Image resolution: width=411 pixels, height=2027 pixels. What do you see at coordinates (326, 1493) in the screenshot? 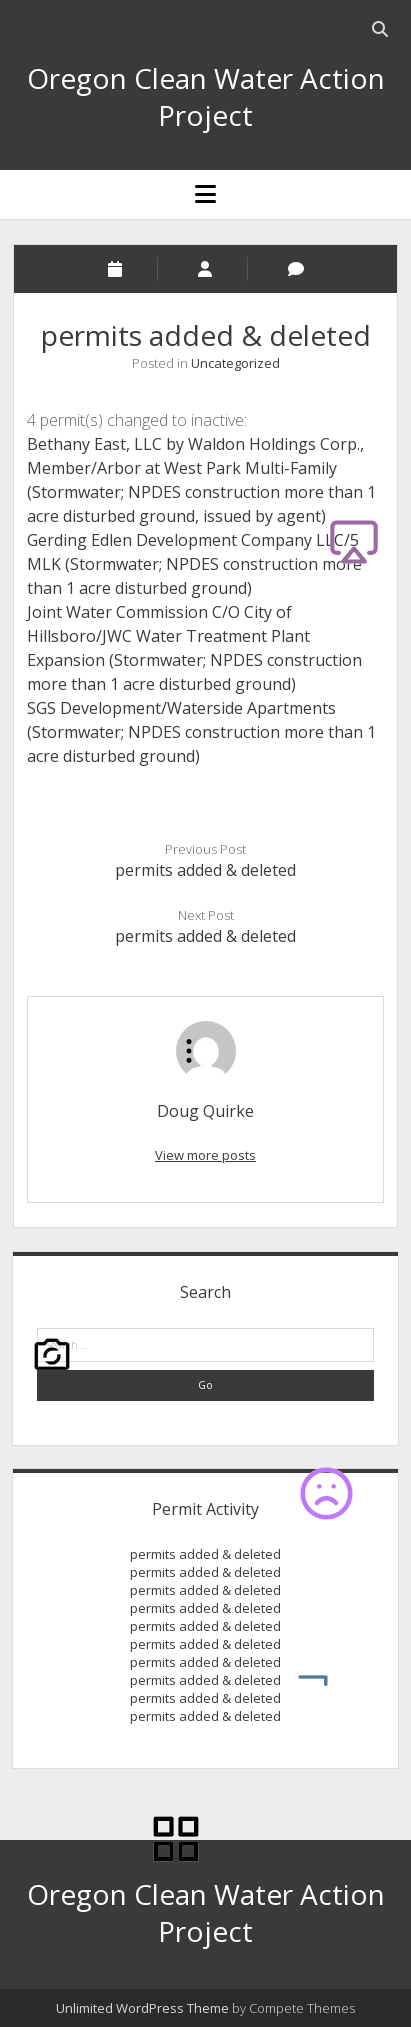
I see `submit negative feedback or rating` at bounding box center [326, 1493].